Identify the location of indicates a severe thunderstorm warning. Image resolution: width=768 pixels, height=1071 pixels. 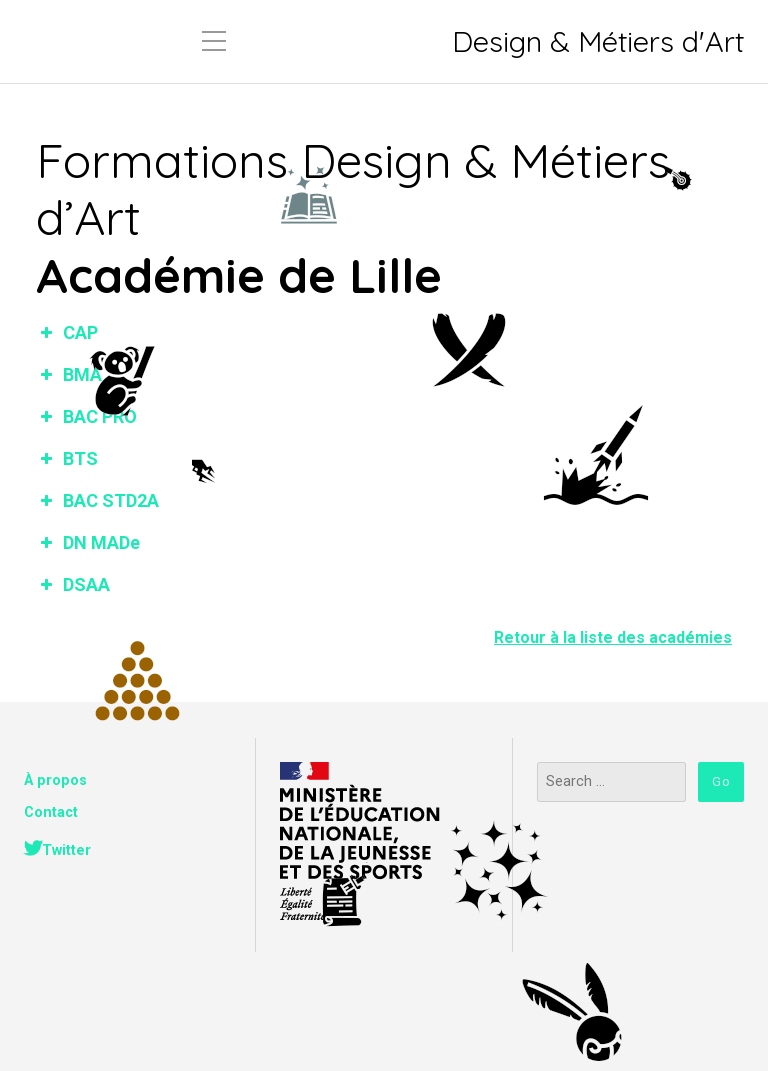
(203, 471).